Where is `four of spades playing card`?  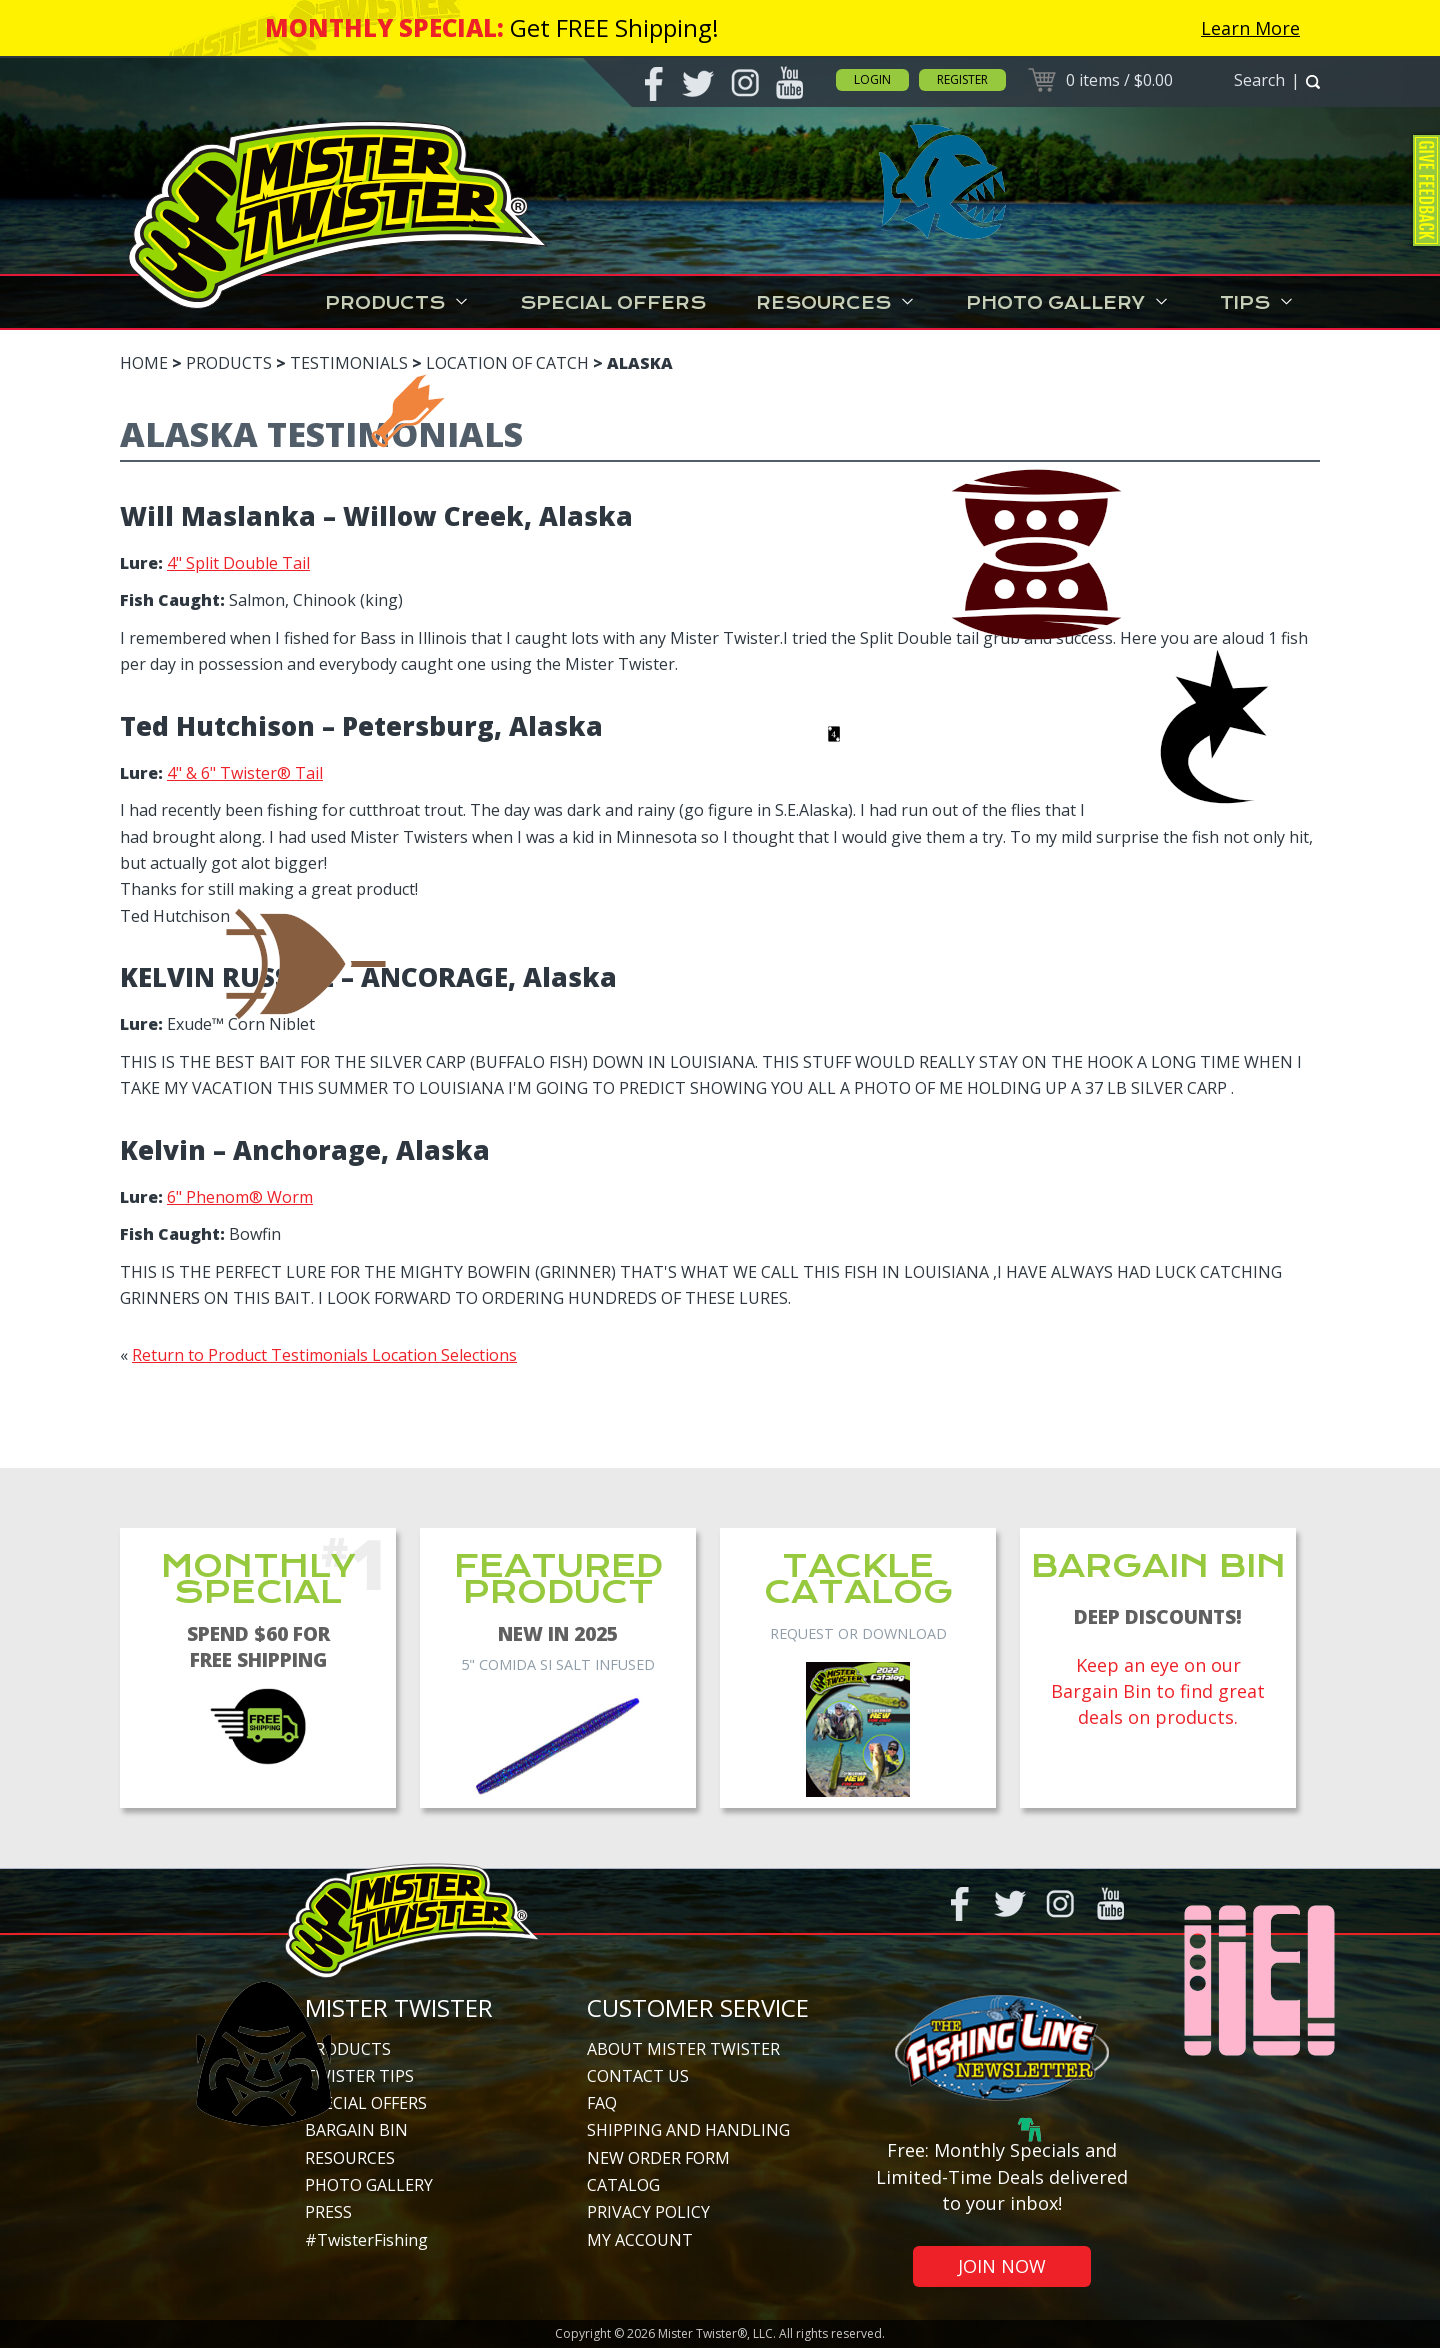 four of spades playing card is located at coordinates (834, 734).